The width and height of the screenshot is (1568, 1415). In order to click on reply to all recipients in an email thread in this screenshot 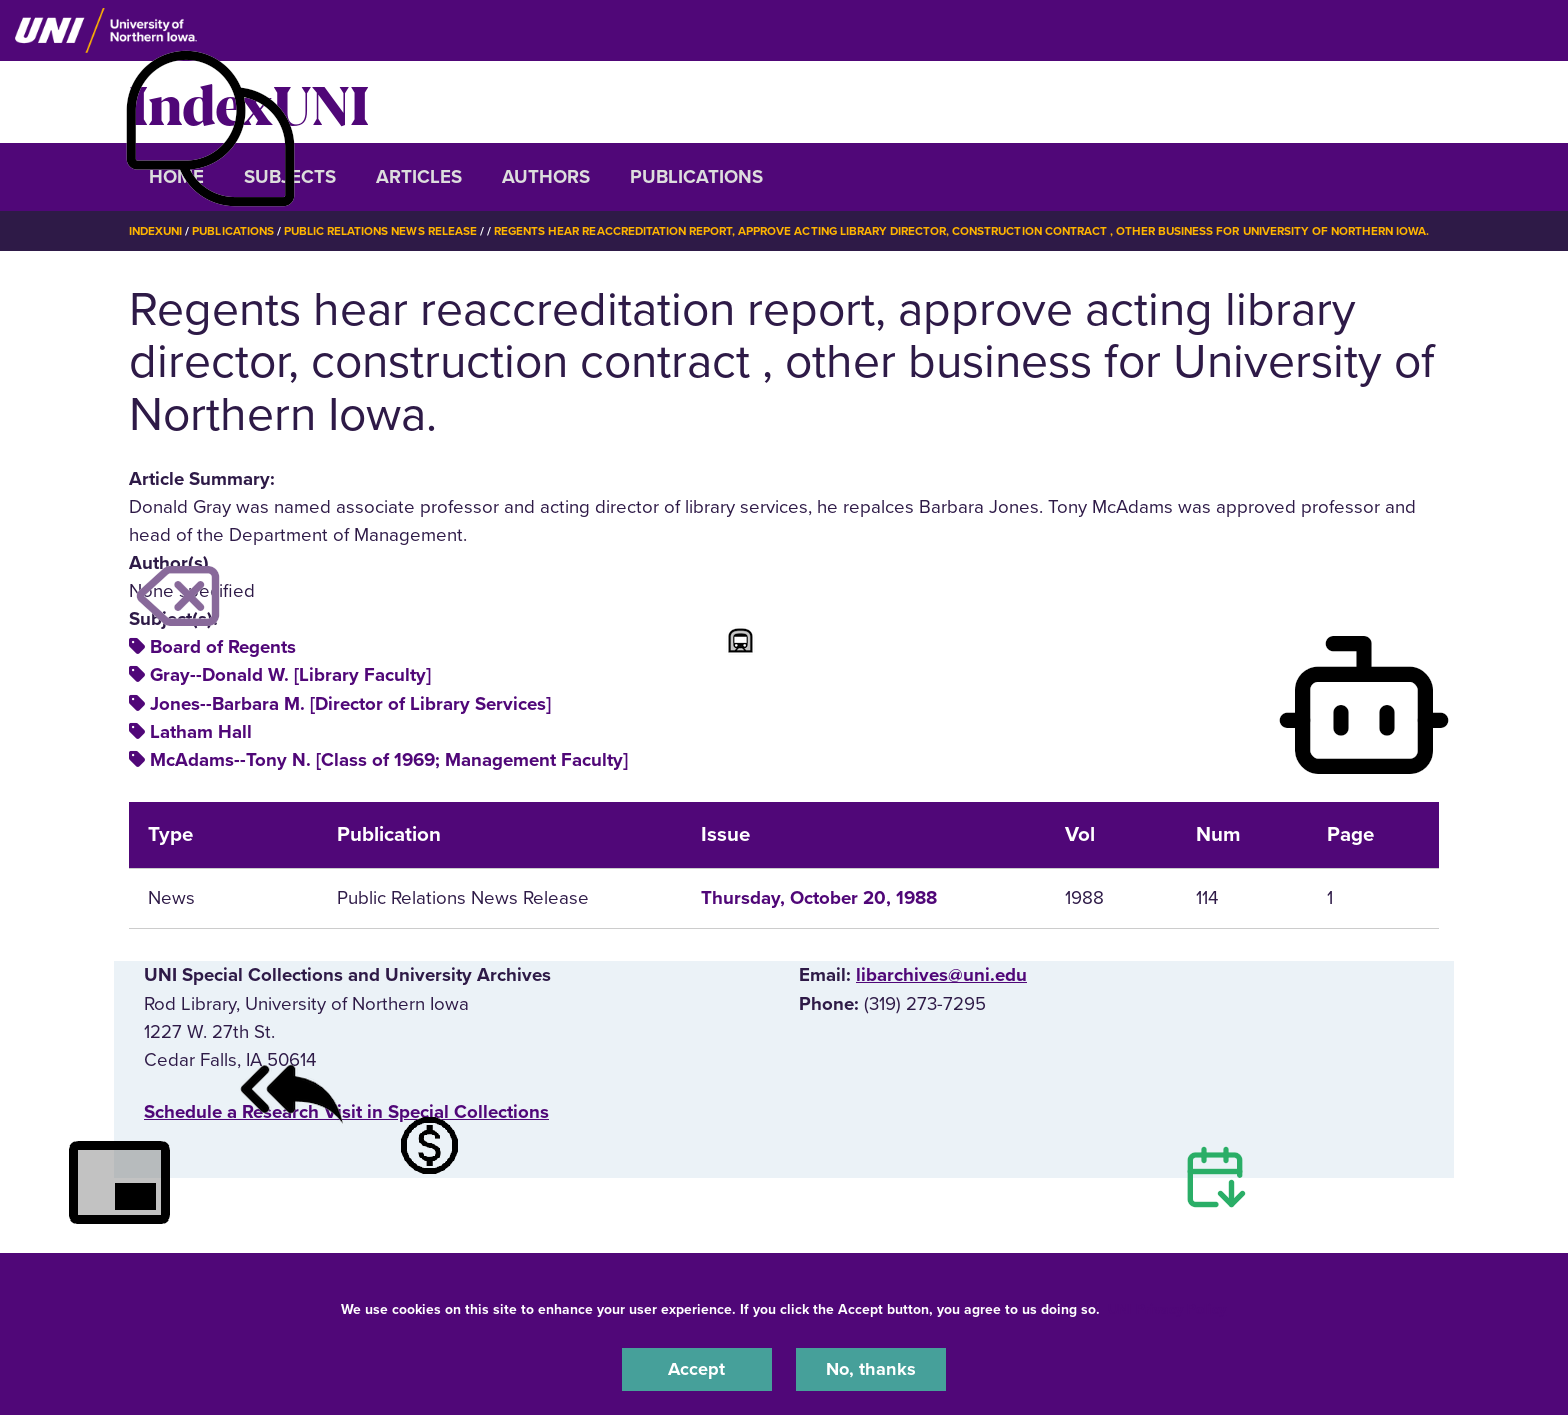, I will do `click(291, 1089)`.